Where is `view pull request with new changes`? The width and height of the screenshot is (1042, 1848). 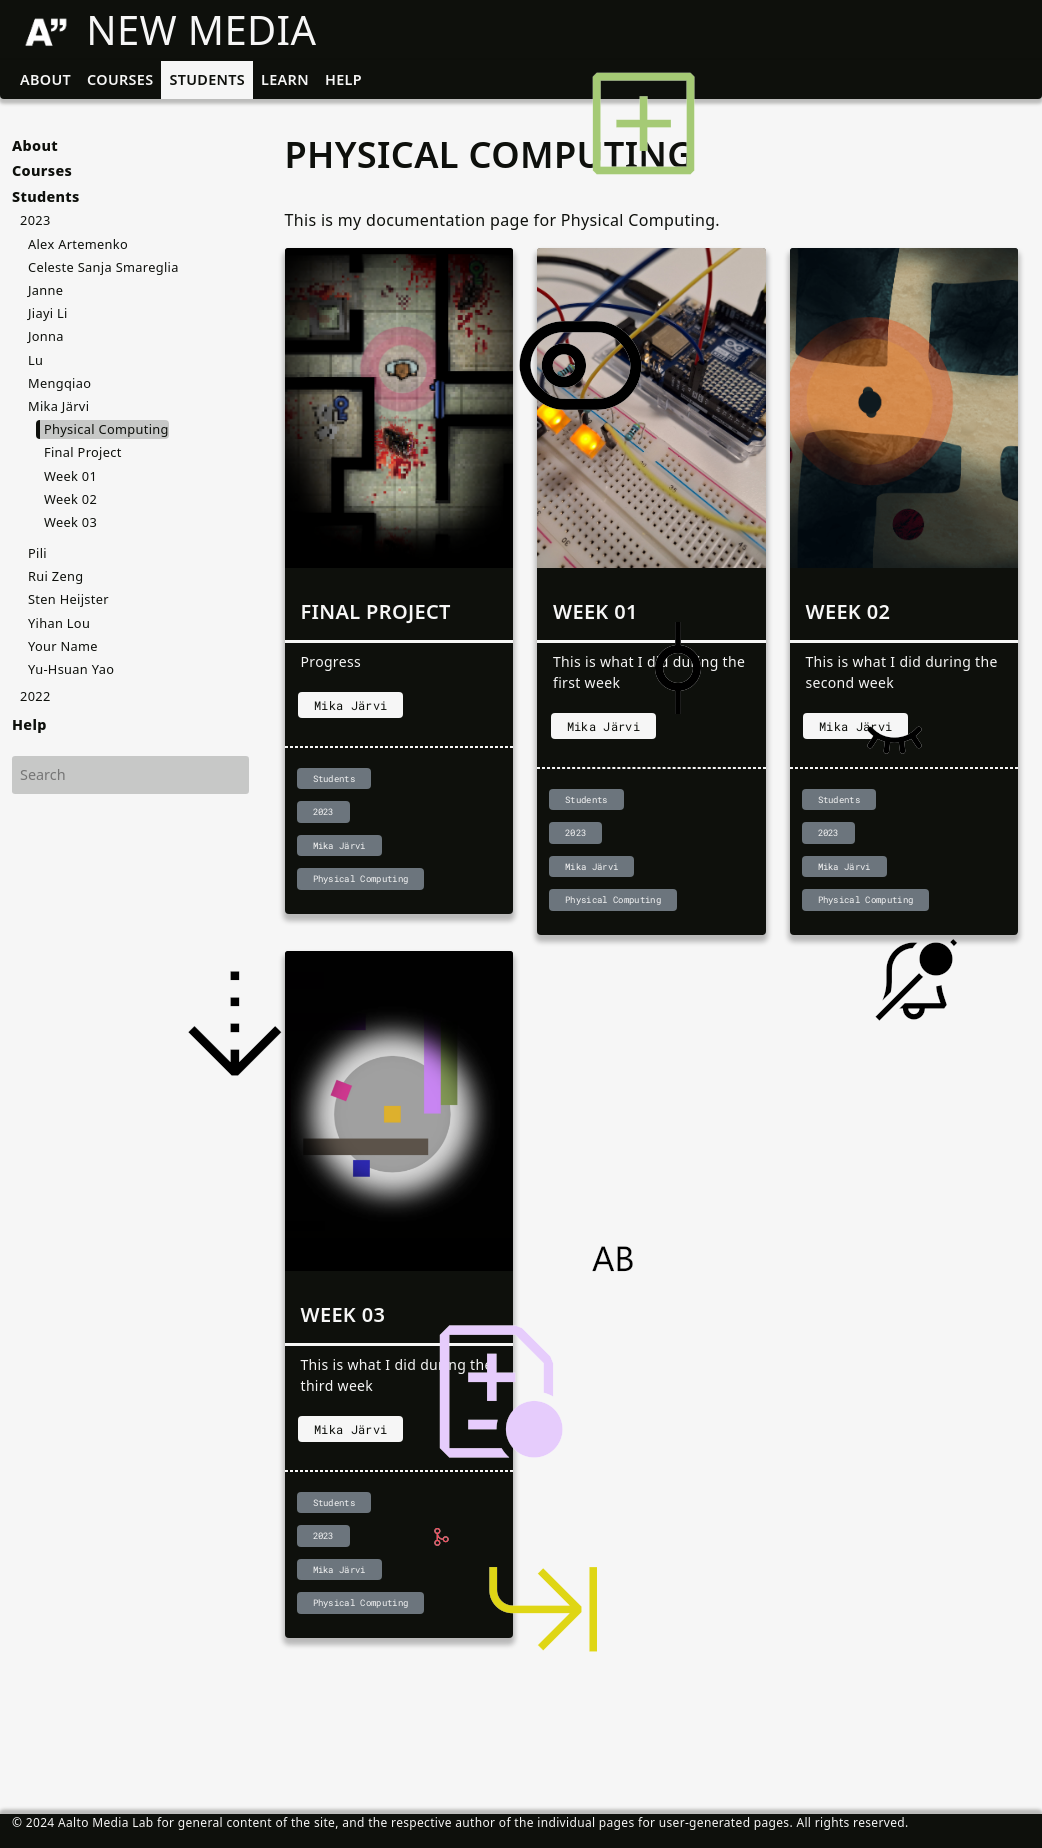 view pull request with new changes is located at coordinates (496, 1391).